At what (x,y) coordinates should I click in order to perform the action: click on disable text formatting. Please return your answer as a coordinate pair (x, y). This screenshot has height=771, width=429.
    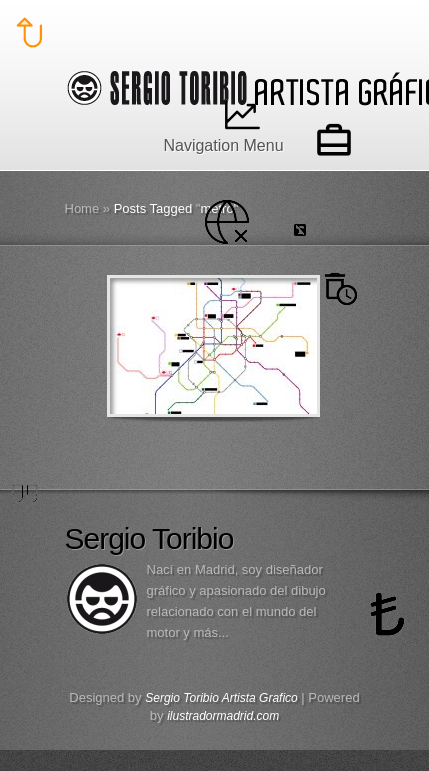
    Looking at the image, I should click on (300, 230).